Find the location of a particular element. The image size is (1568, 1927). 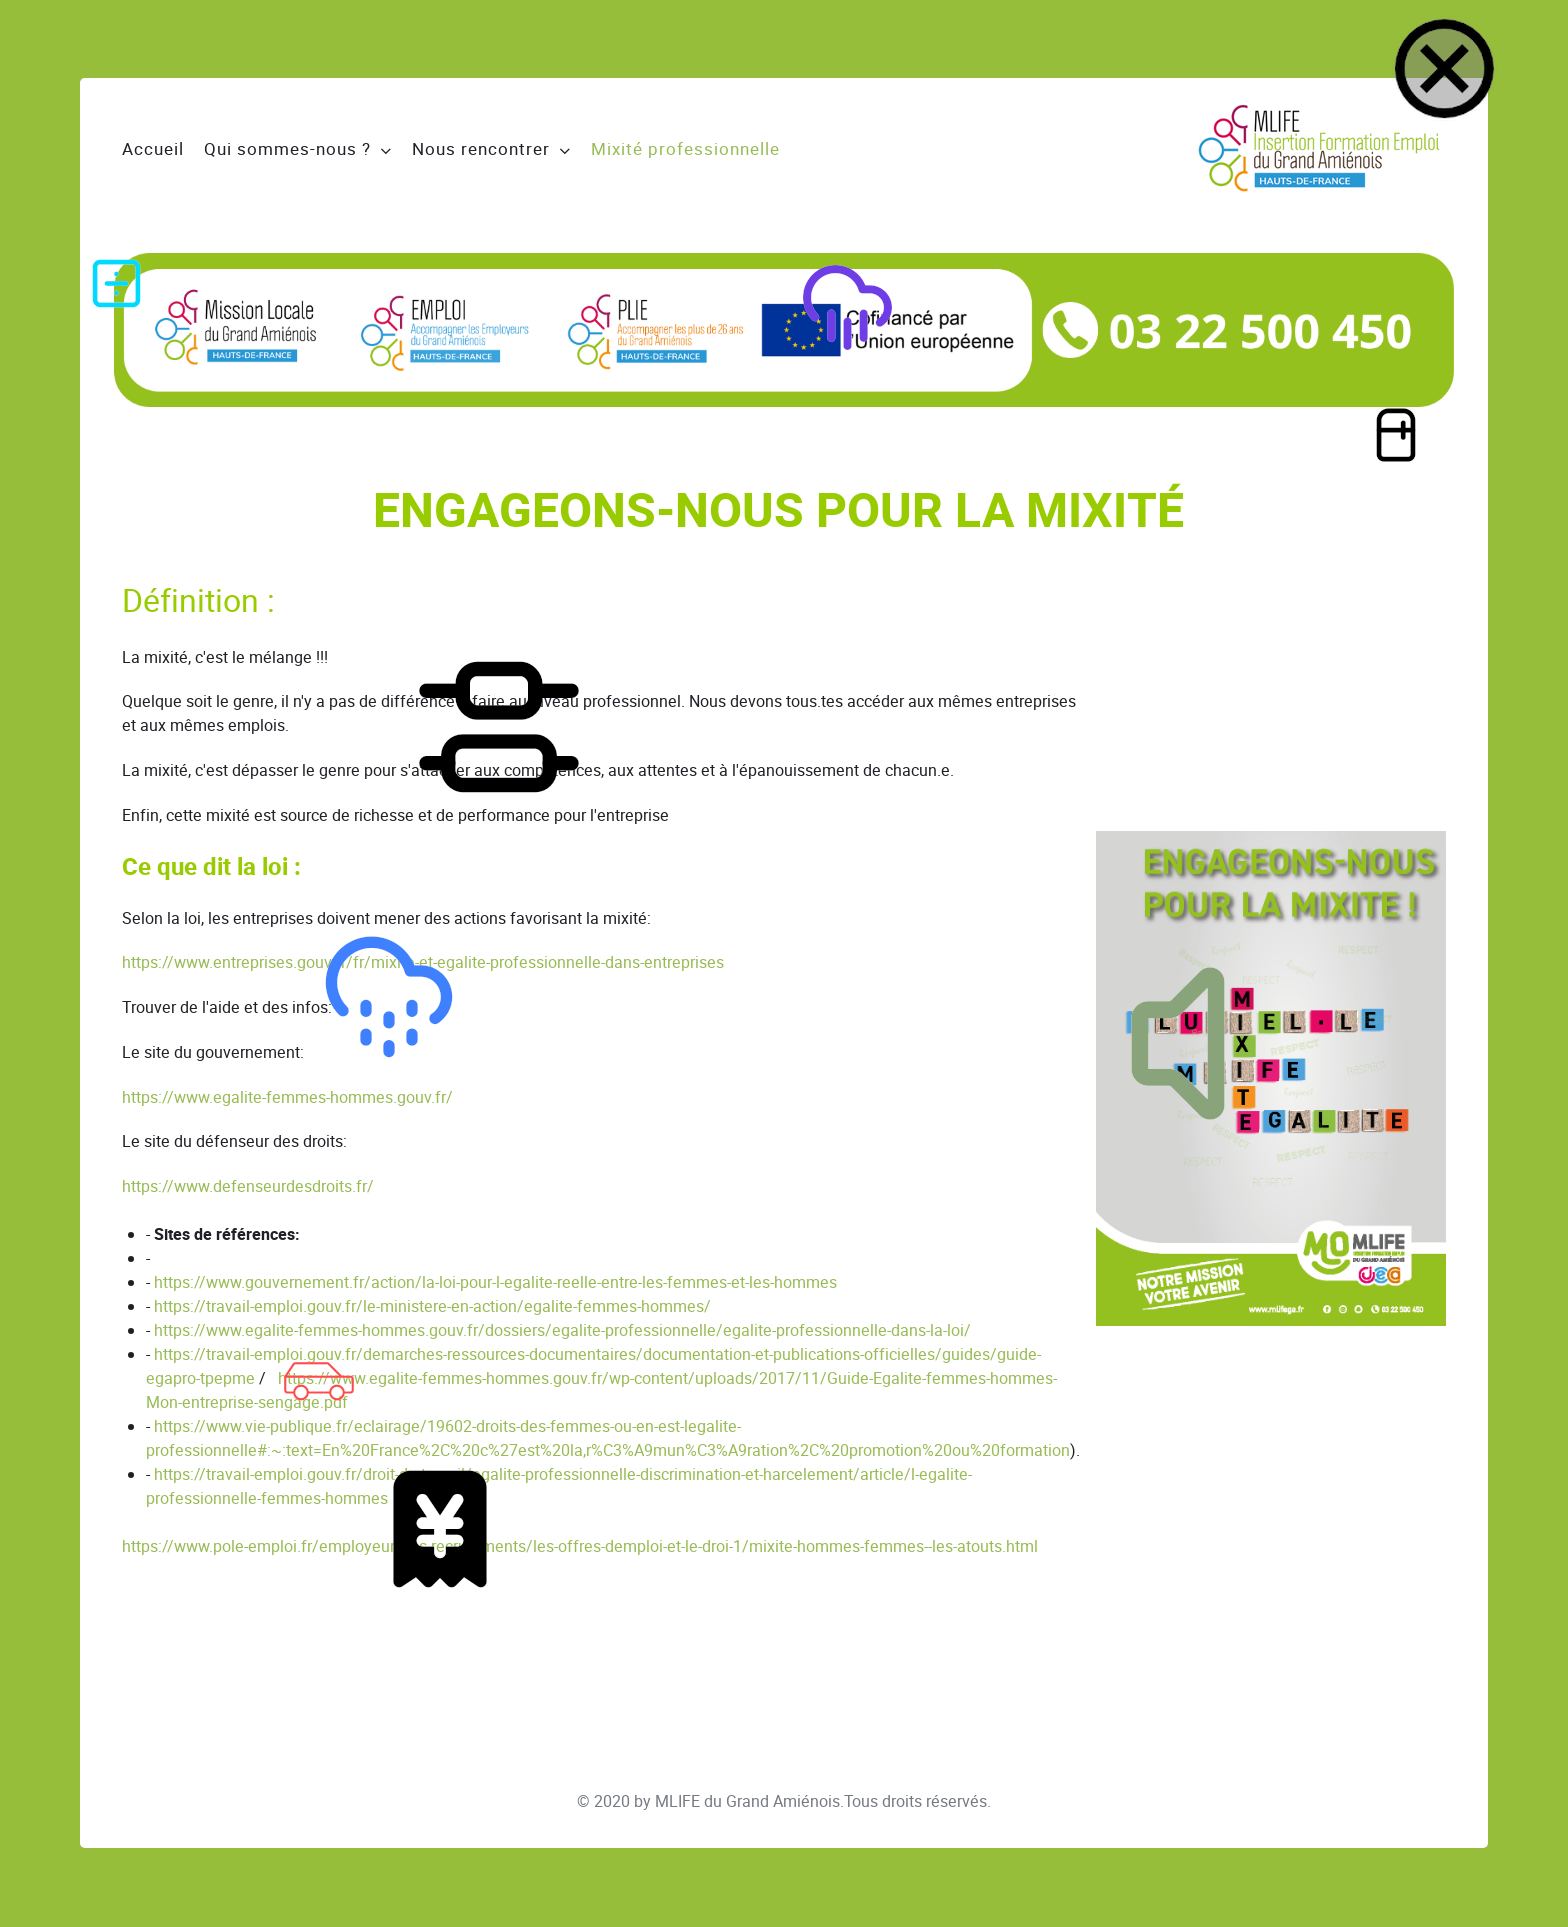

access vehicle or car-related settings is located at coordinates (319, 1379).